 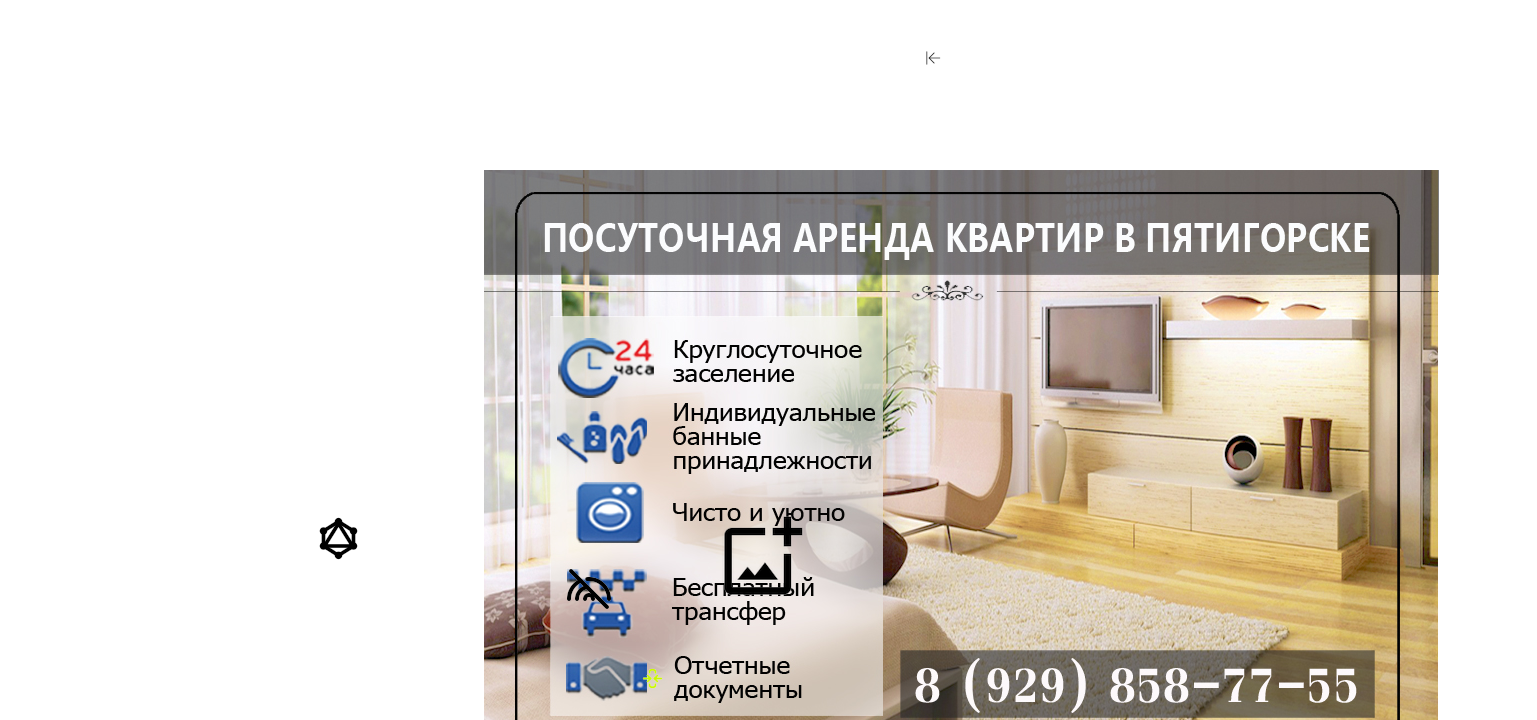 I want to click on narrow the viewport width, so click(x=652, y=678).